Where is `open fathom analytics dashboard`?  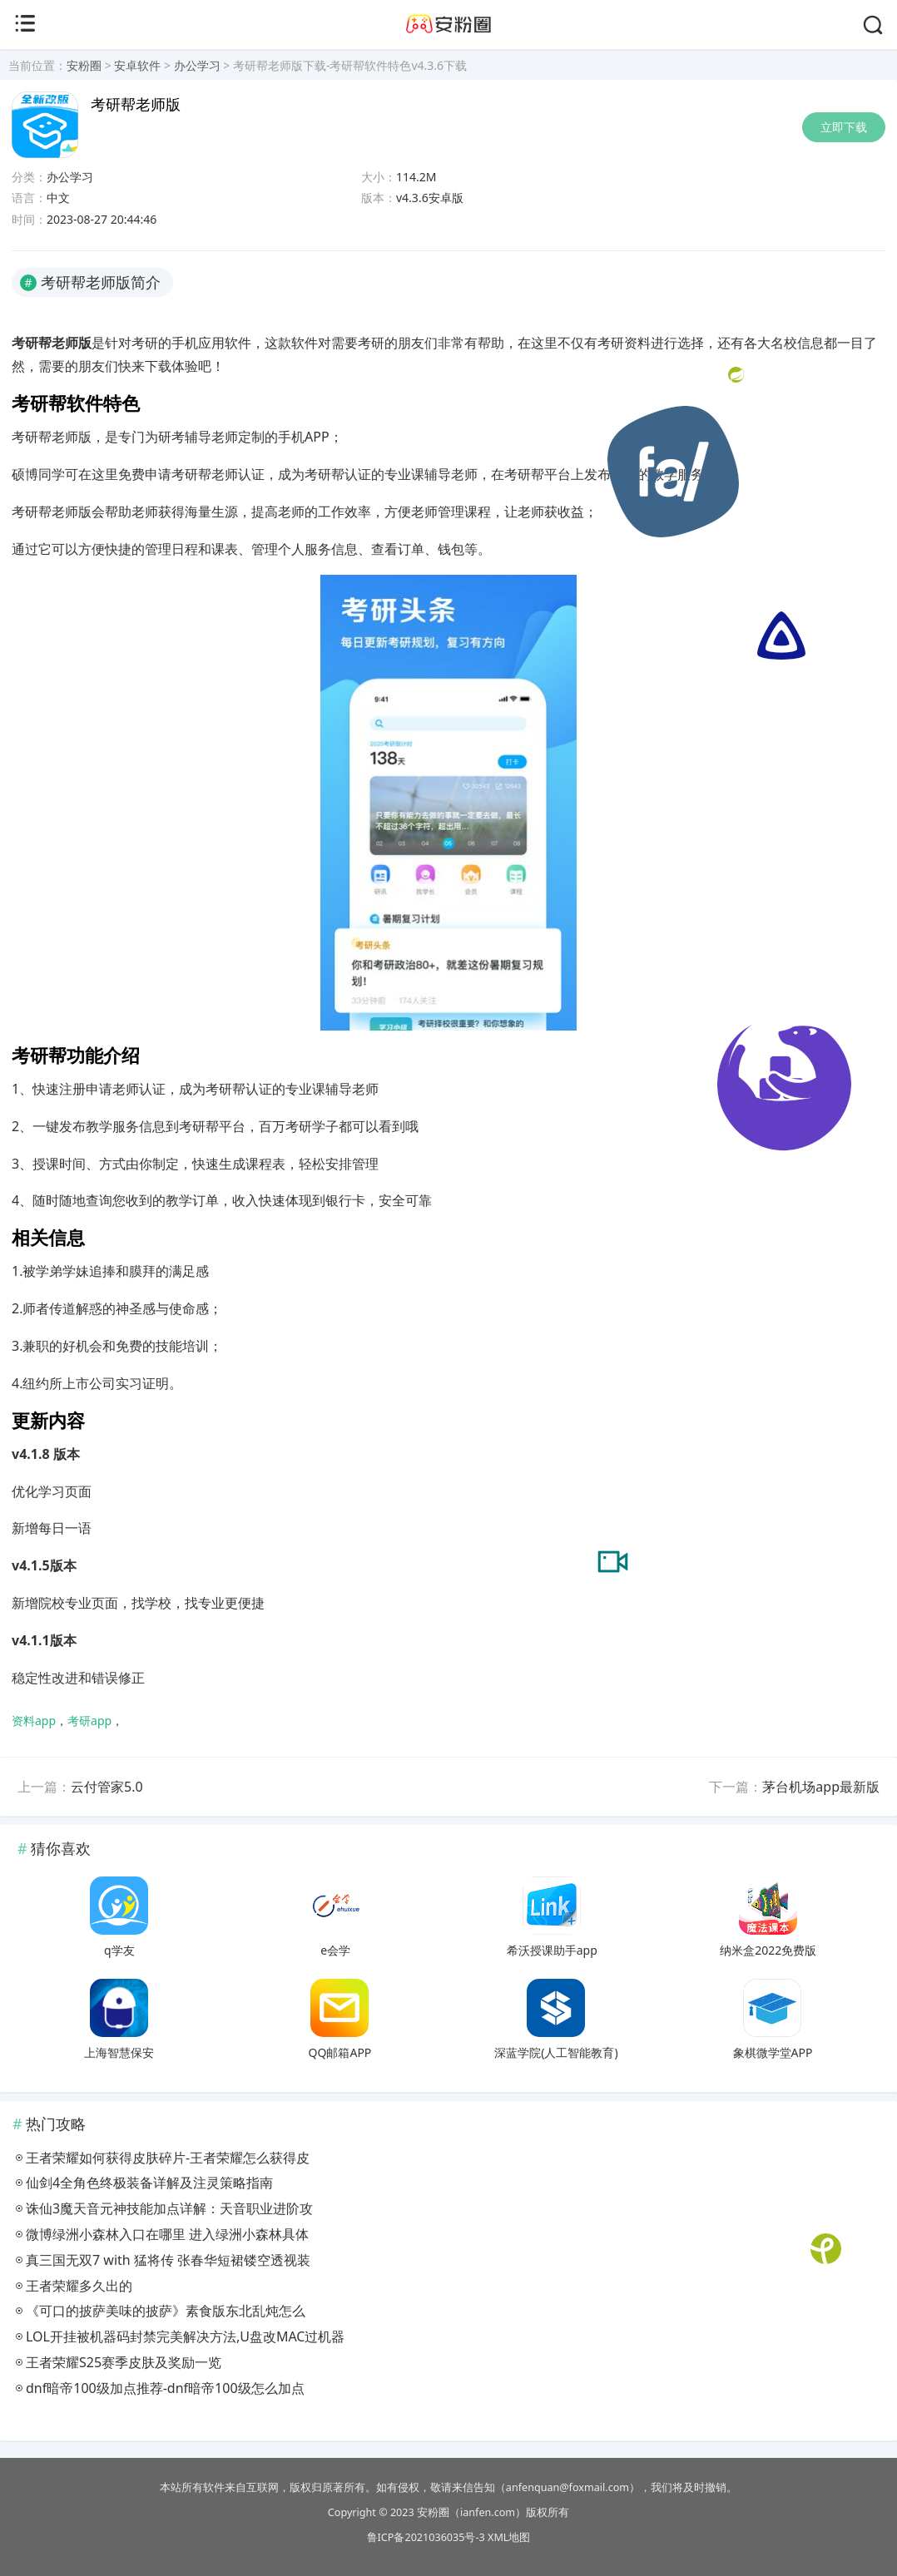
open fathom analytics dashboard is located at coordinates (673, 472).